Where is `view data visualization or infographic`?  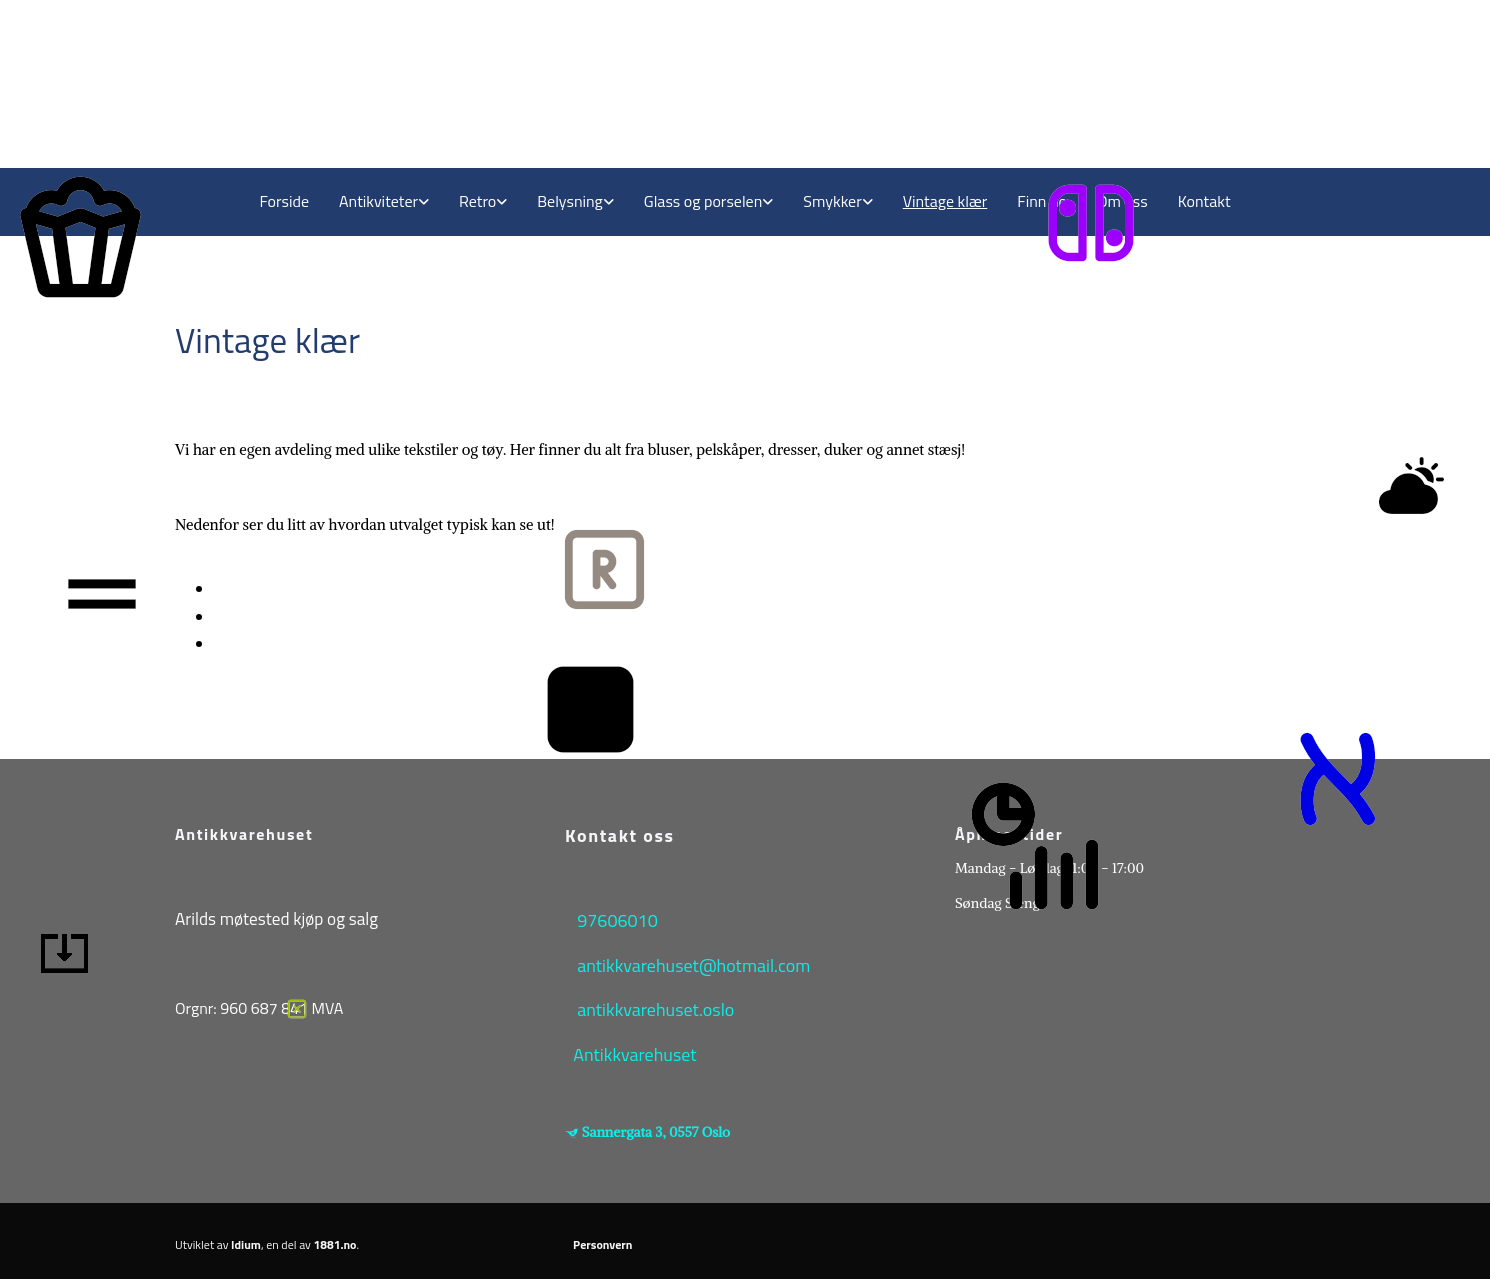
view data visualization or infographic is located at coordinates (1035, 846).